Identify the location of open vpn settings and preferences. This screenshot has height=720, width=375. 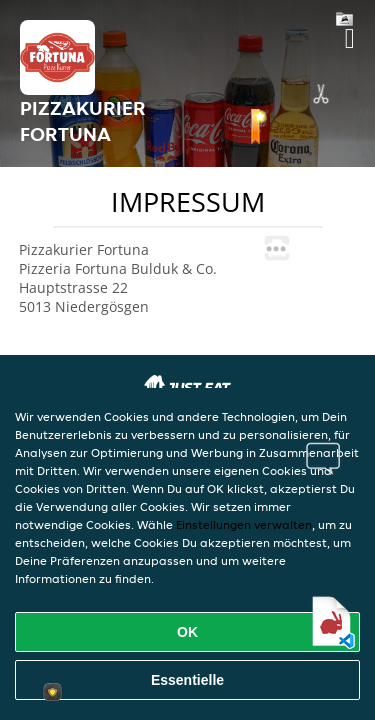
(52, 692).